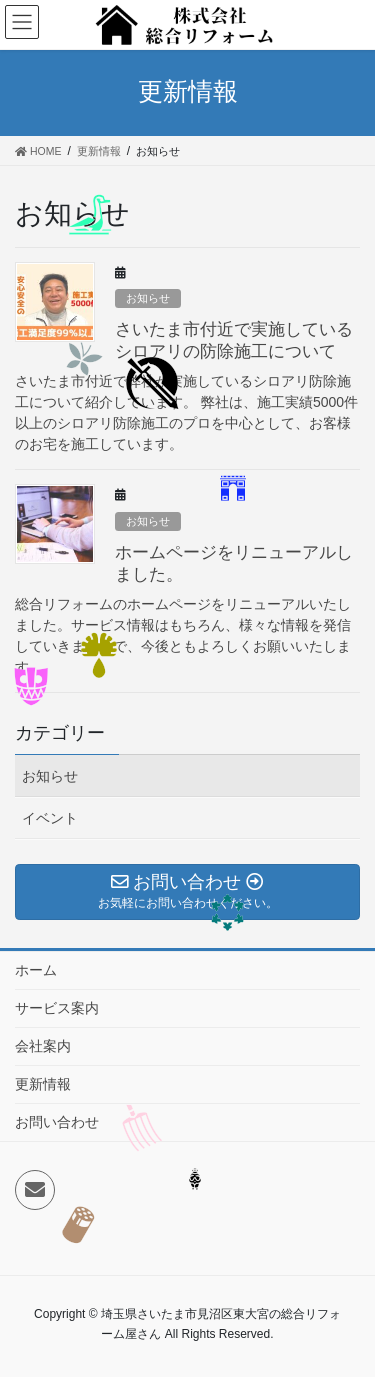 This screenshot has height=1377, width=375. I want to click on canadian goose character or wildlife element, so click(89, 214).